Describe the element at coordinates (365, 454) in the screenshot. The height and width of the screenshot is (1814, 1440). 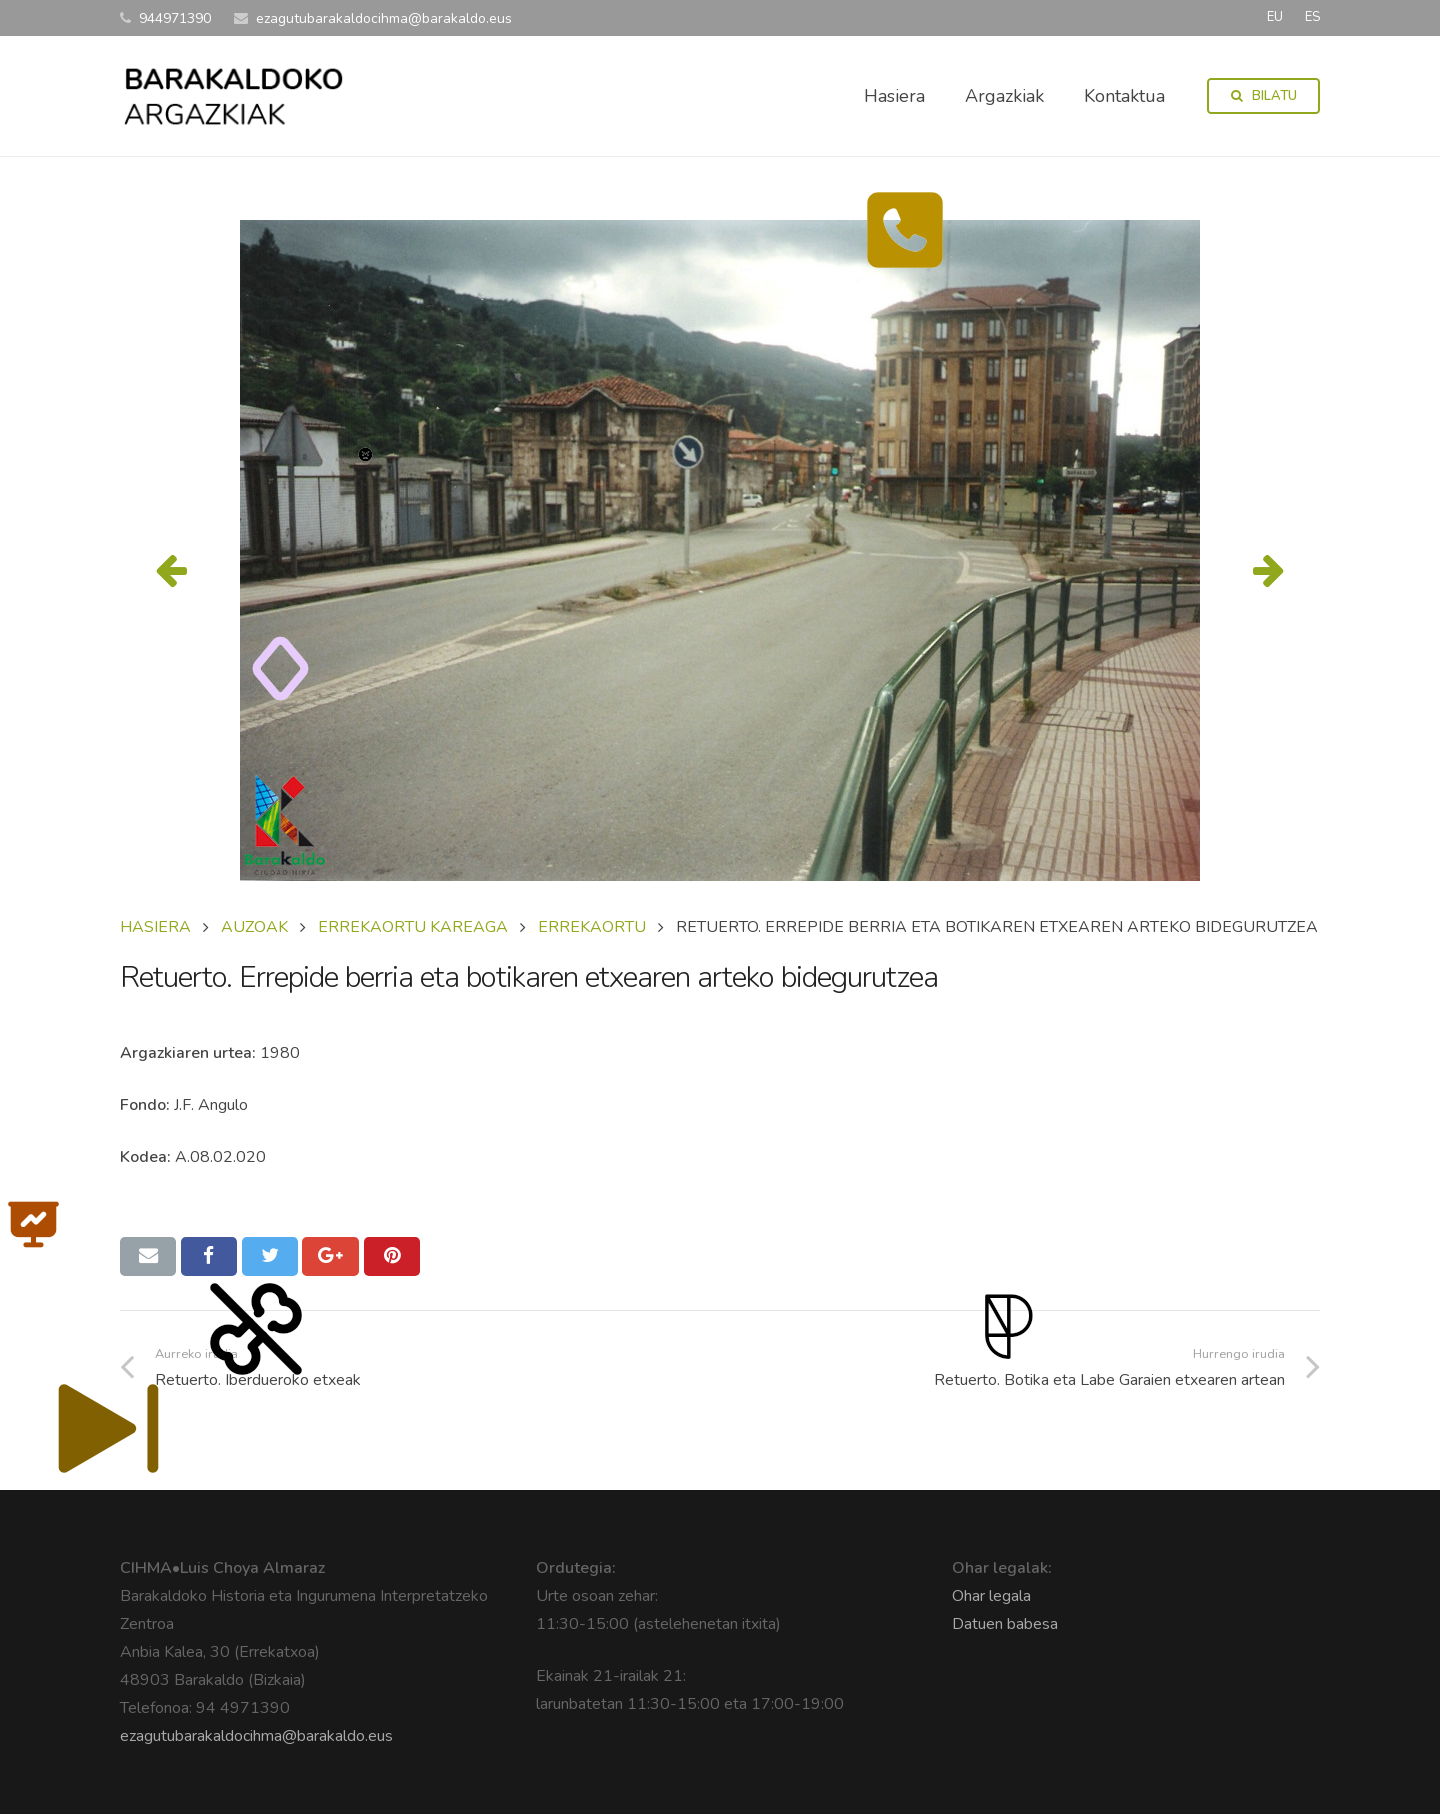
I see `indicate angry or frustrated reaction` at that location.